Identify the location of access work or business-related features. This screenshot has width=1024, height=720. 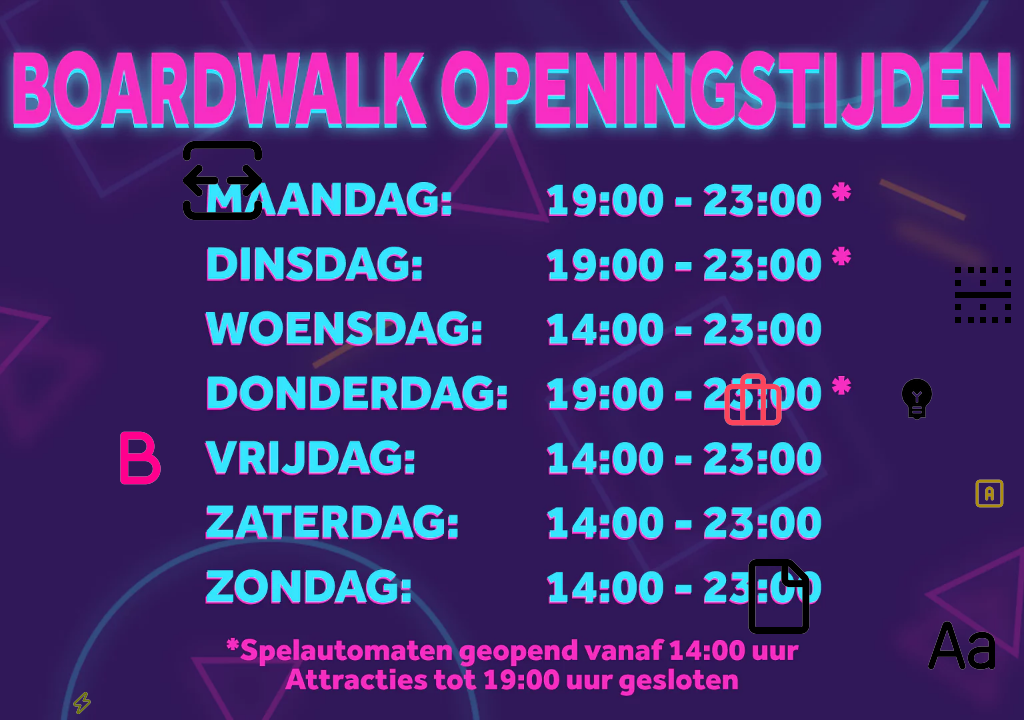
(753, 402).